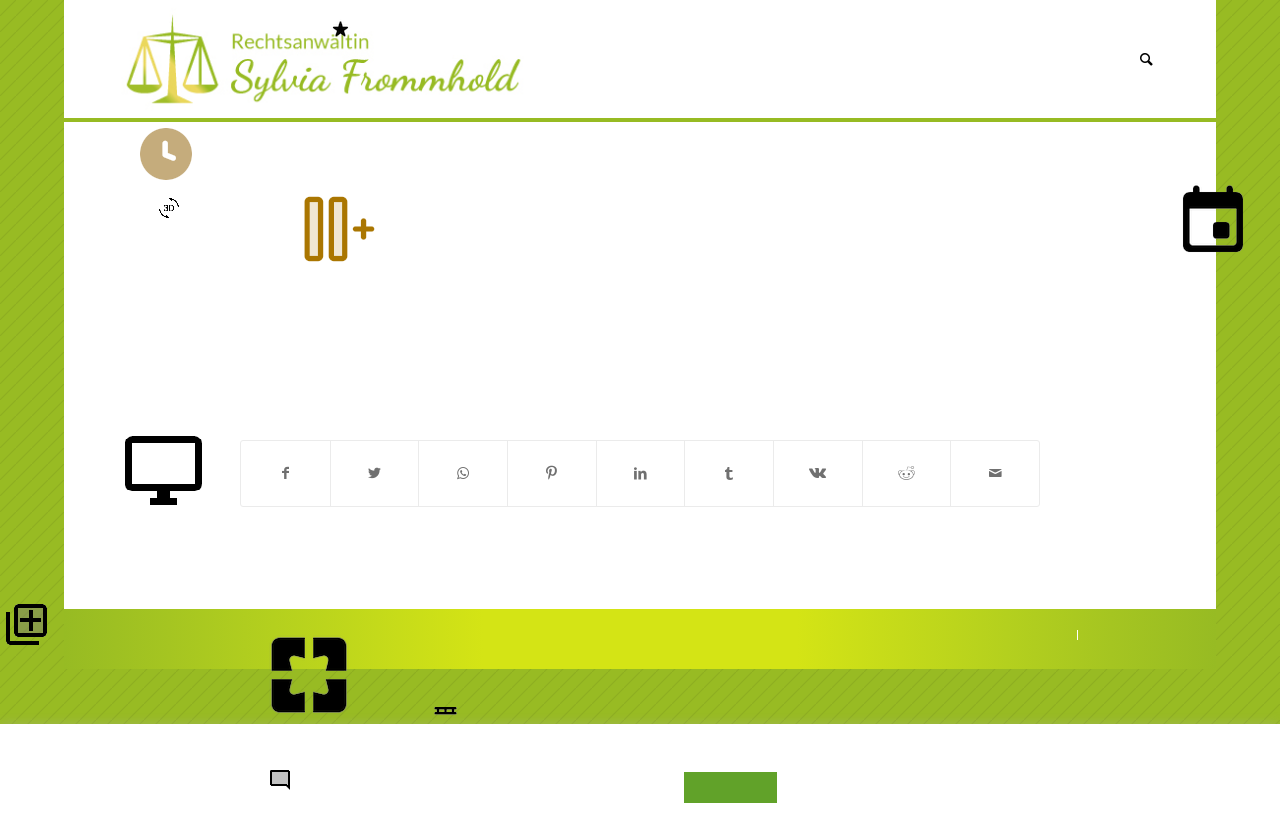 This screenshot has height=820, width=1280. Describe the element at coordinates (166, 154) in the screenshot. I see `view time or clock settings` at that location.